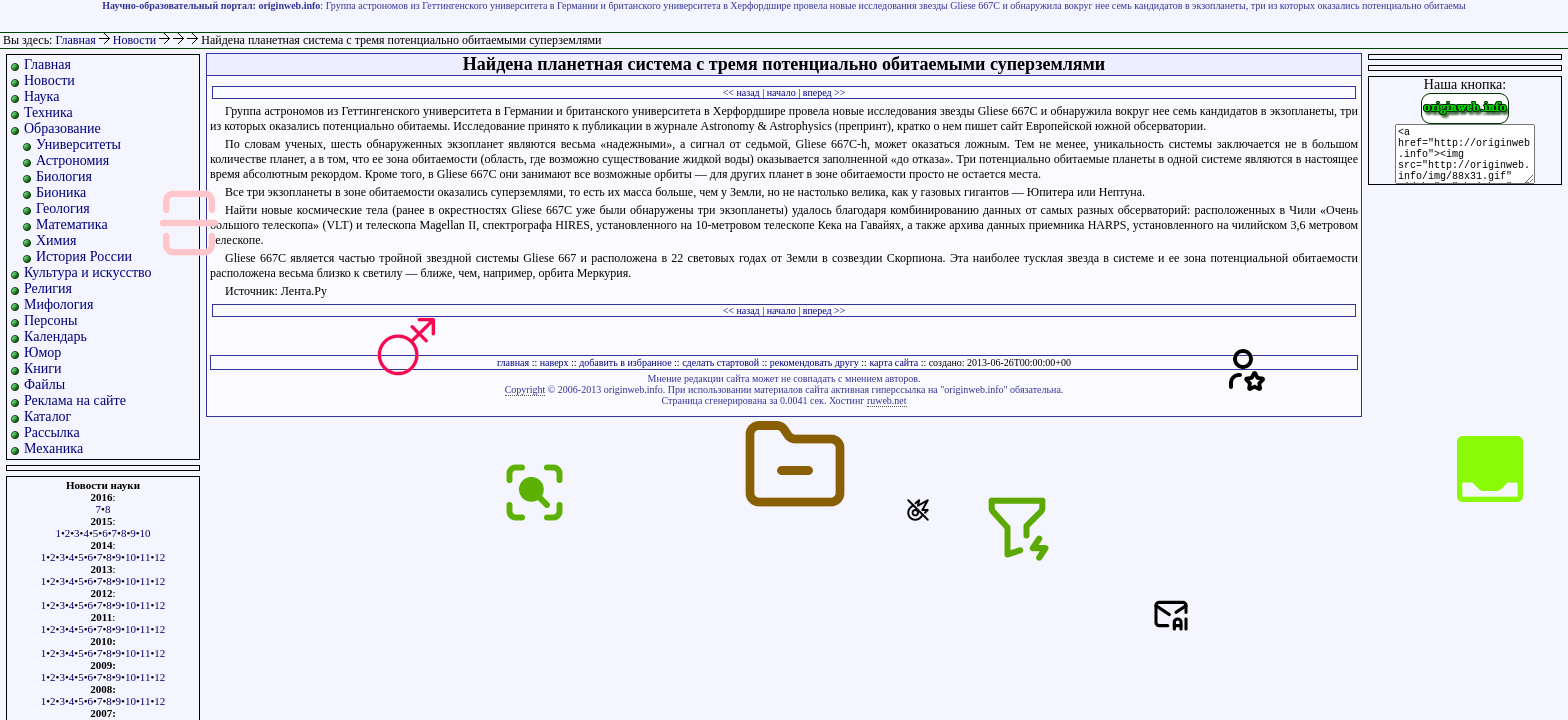  What do you see at coordinates (534, 492) in the screenshot?
I see `scan and zoom into selected area` at bounding box center [534, 492].